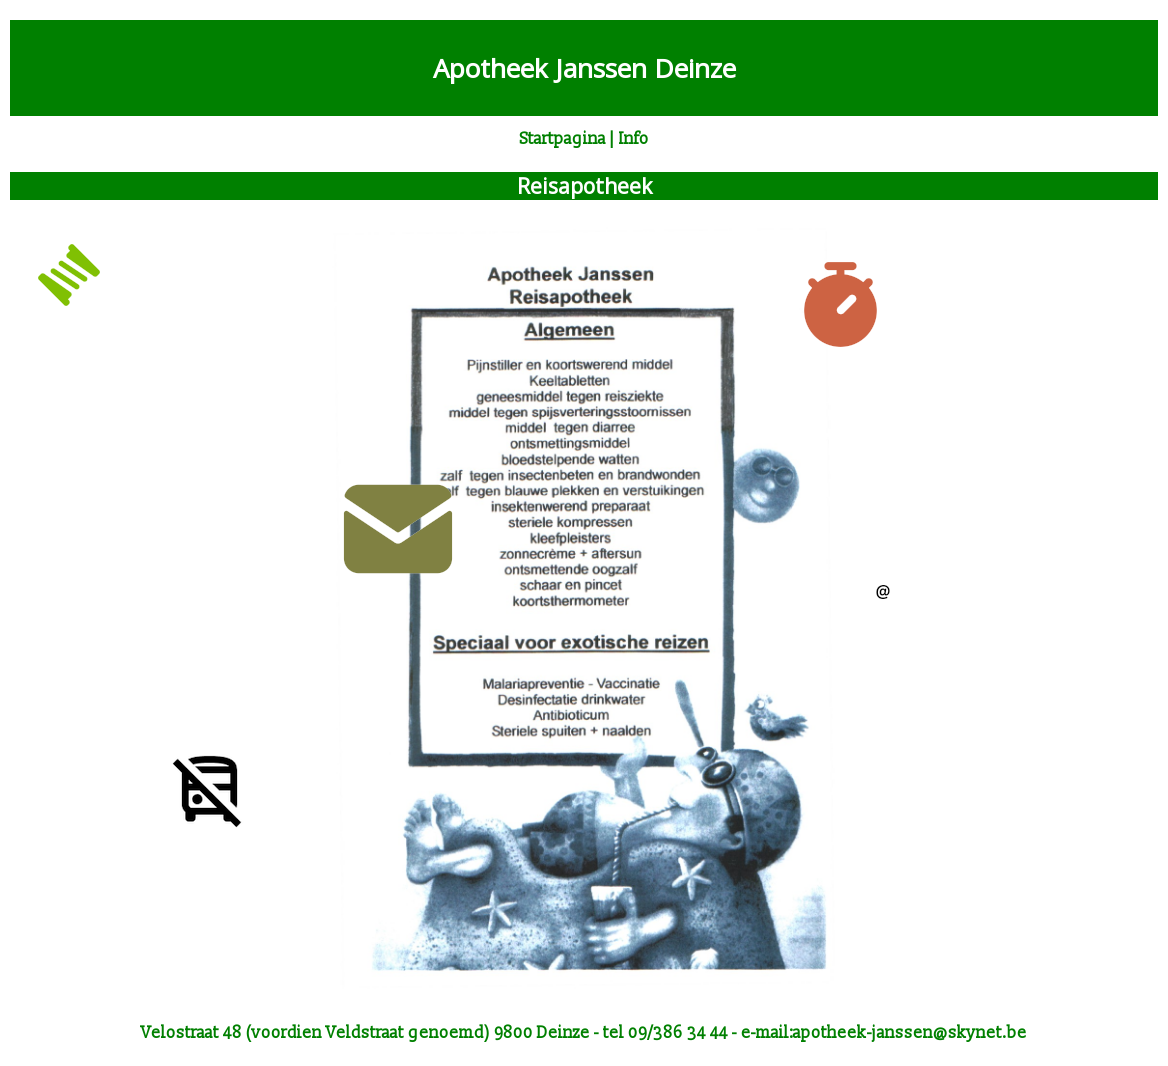 The image size is (1168, 1066). What do you see at coordinates (883, 592) in the screenshot?
I see `mention a user in chat` at bounding box center [883, 592].